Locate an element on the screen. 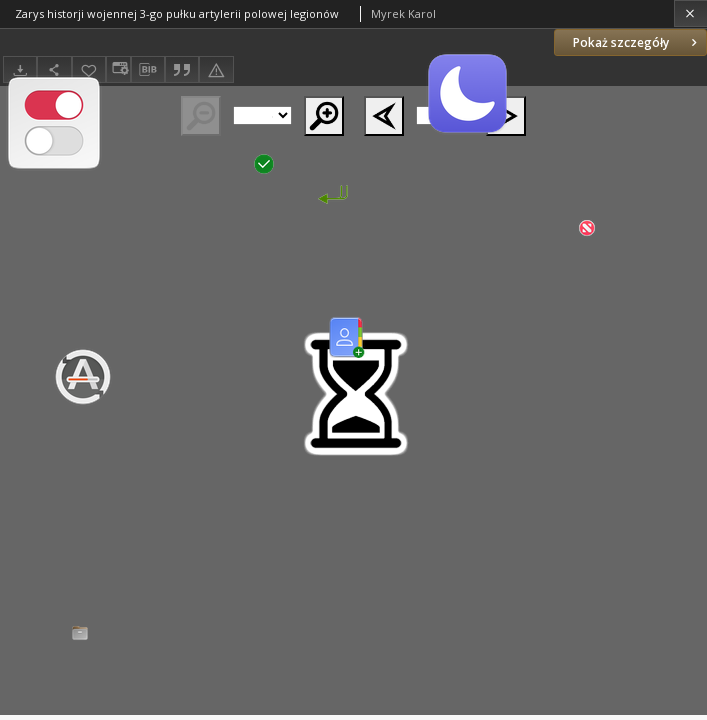 The height and width of the screenshot is (720, 707). open Apple News preferences is located at coordinates (587, 228).